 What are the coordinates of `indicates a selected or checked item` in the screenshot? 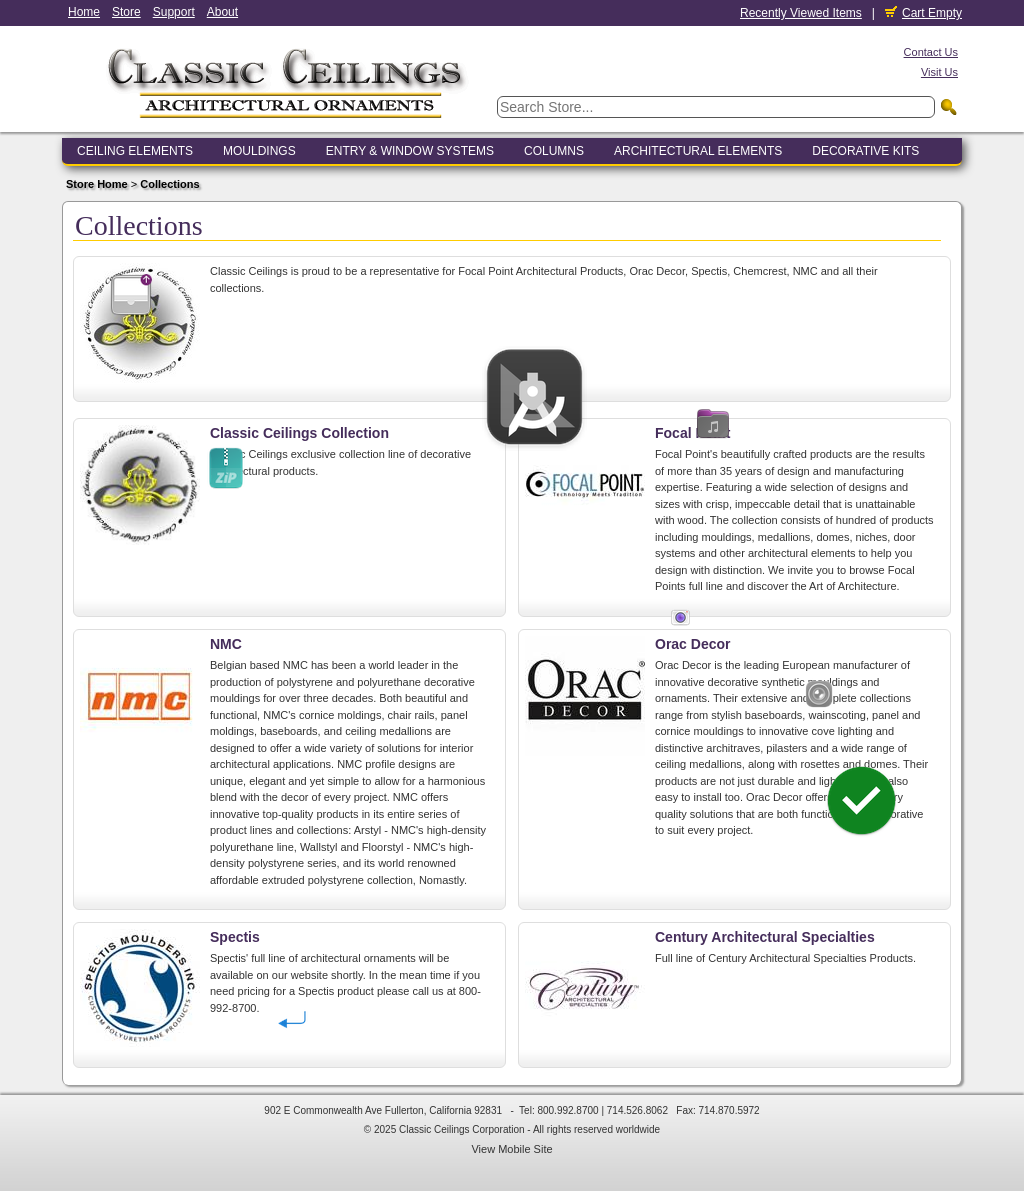 It's located at (861, 800).